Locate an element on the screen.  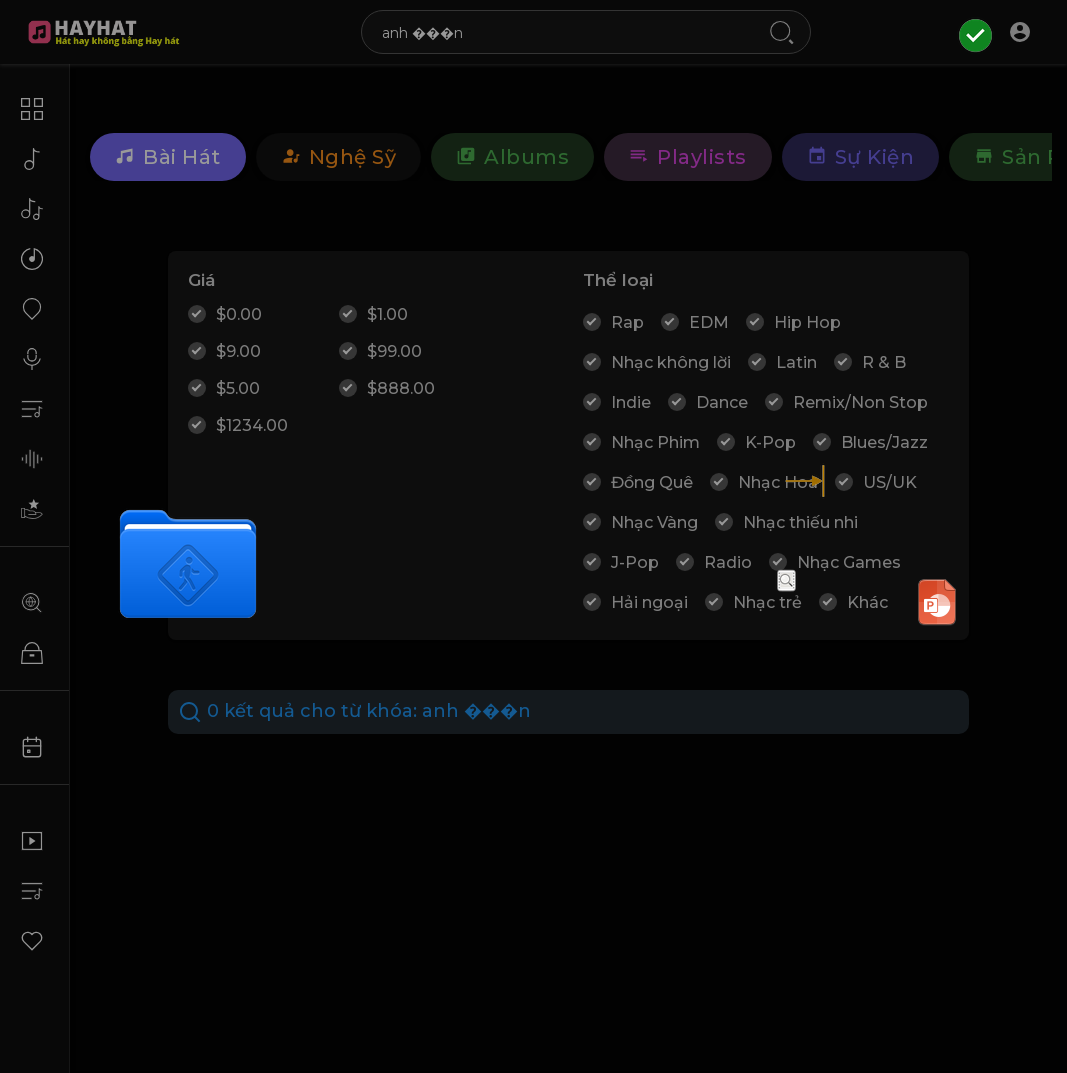
confirm or approve an action is located at coordinates (975, 35).